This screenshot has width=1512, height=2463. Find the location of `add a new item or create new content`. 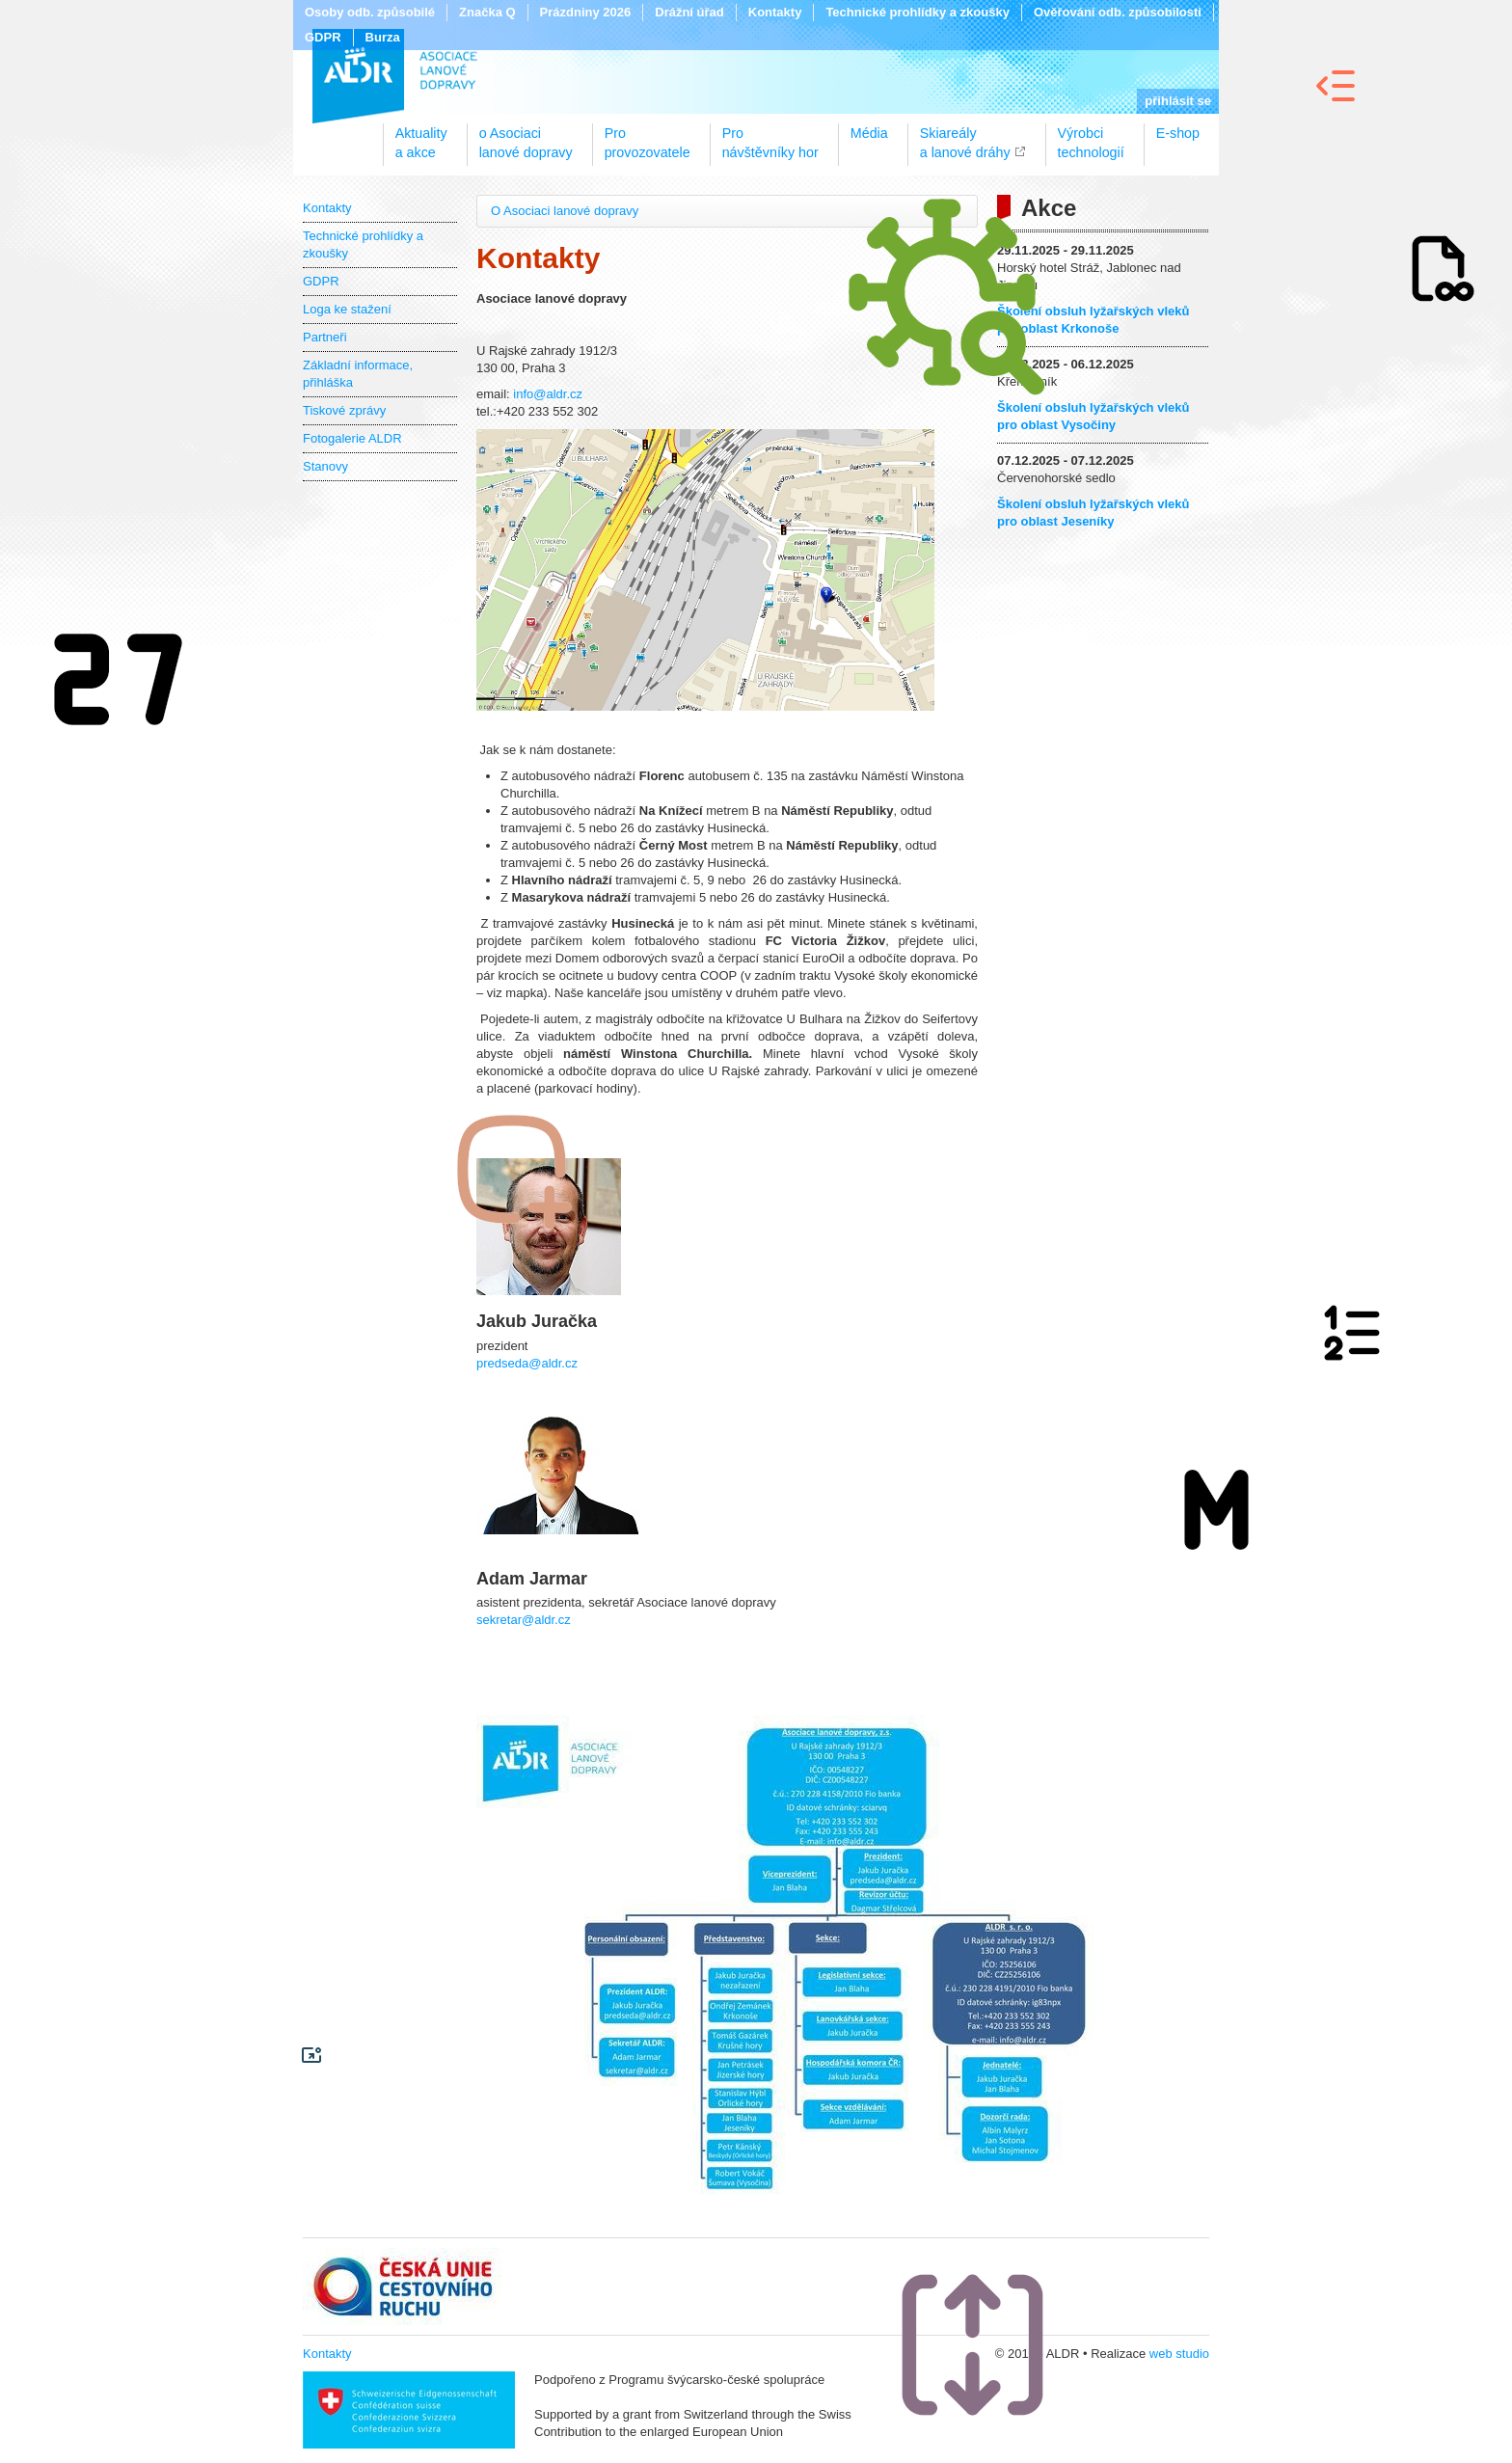

add a new item or create new content is located at coordinates (511, 1169).